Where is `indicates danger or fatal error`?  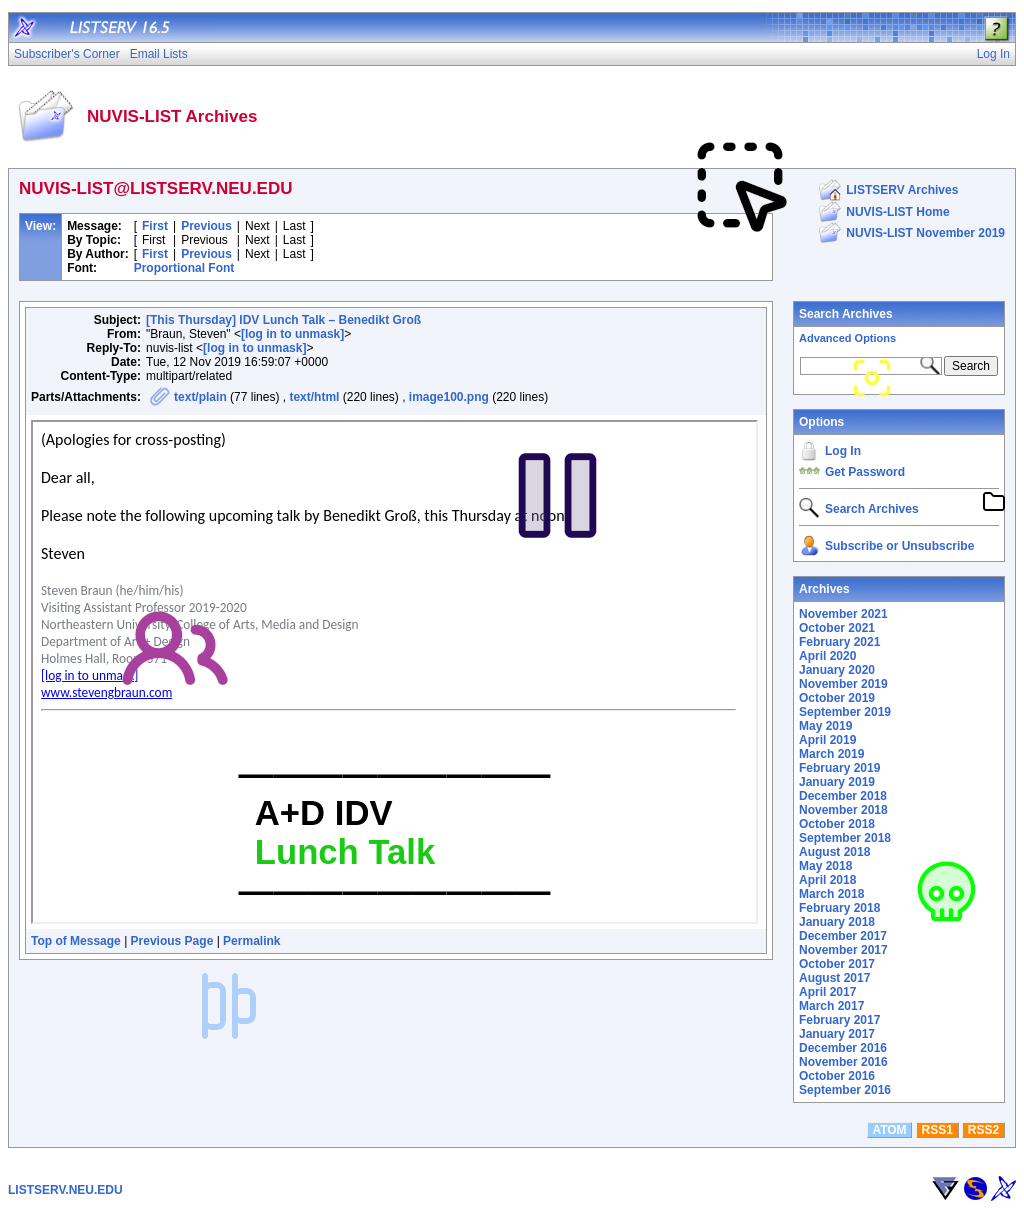 indicates danger or fatal error is located at coordinates (946, 892).